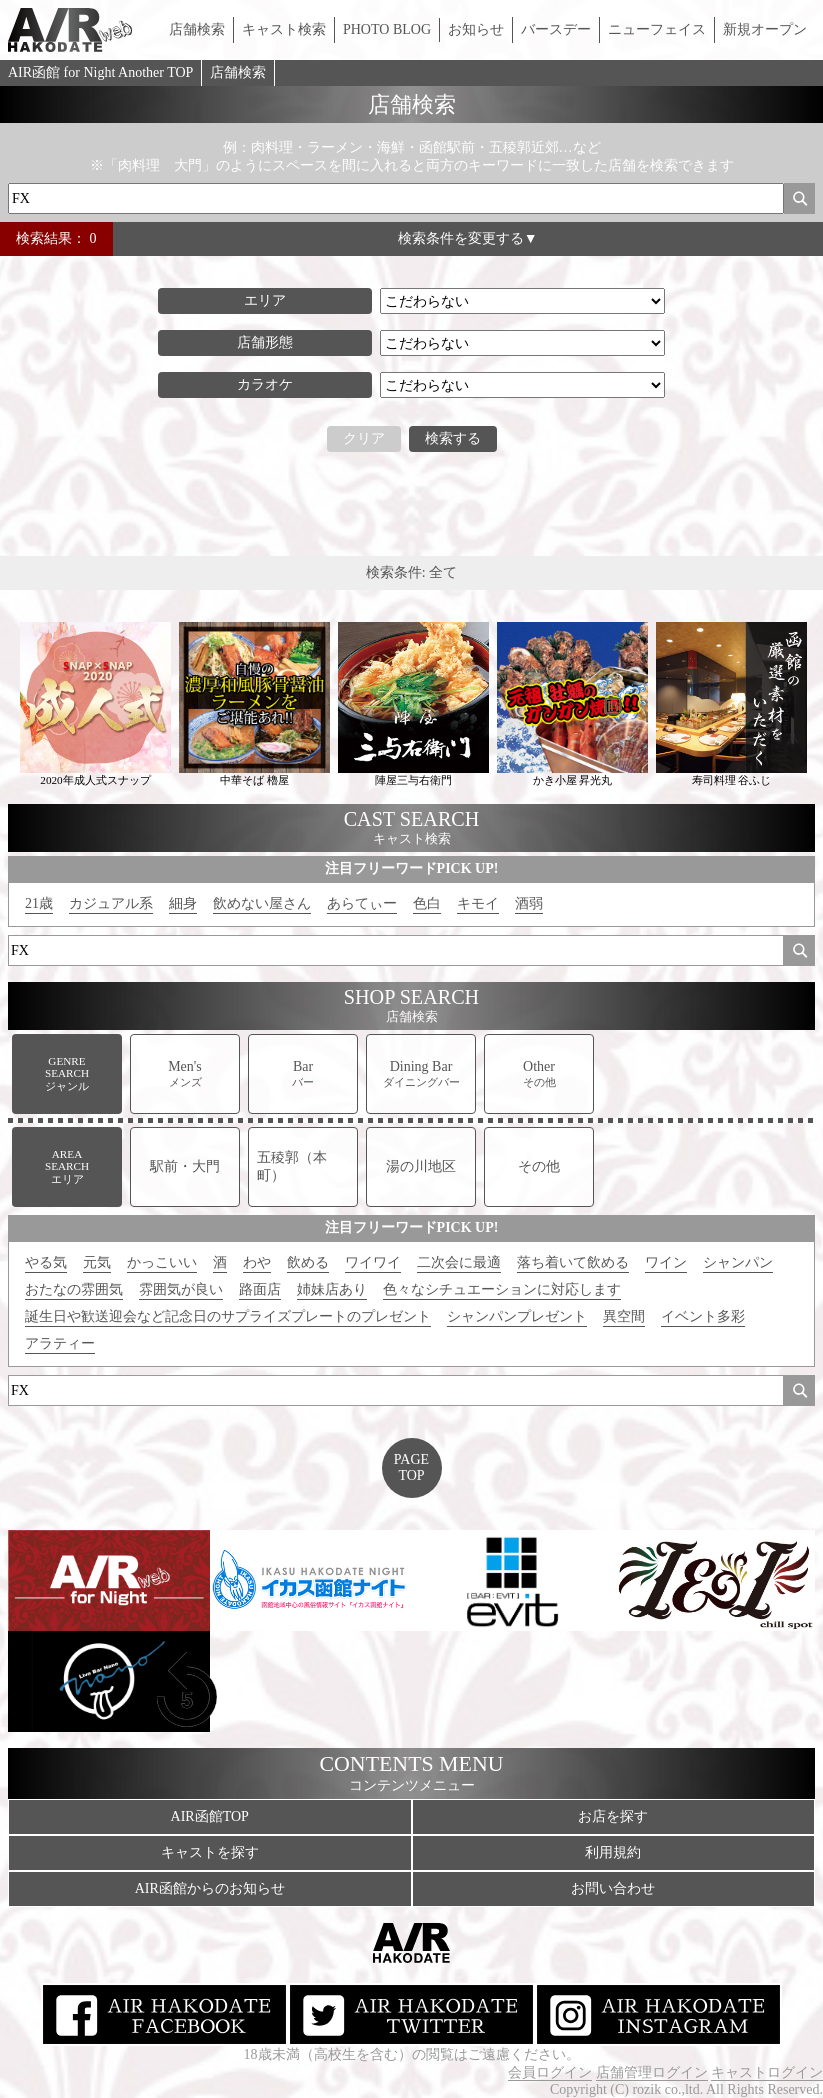 Image resolution: width=823 pixels, height=2098 pixels. I want to click on access your media library, so click(613, 706).